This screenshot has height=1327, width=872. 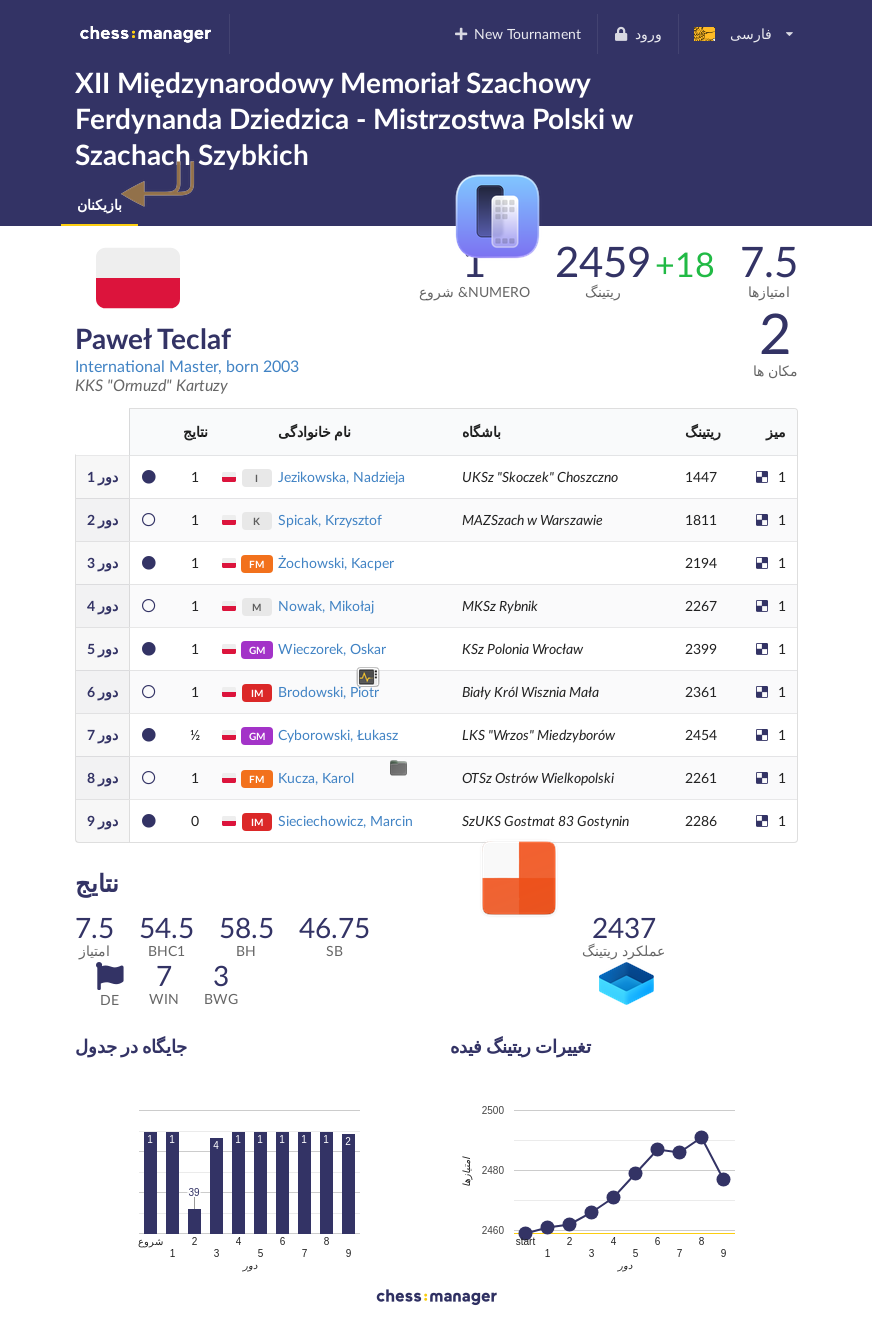 I want to click on switch to the top-left workspace, so click(x=519, y=878).